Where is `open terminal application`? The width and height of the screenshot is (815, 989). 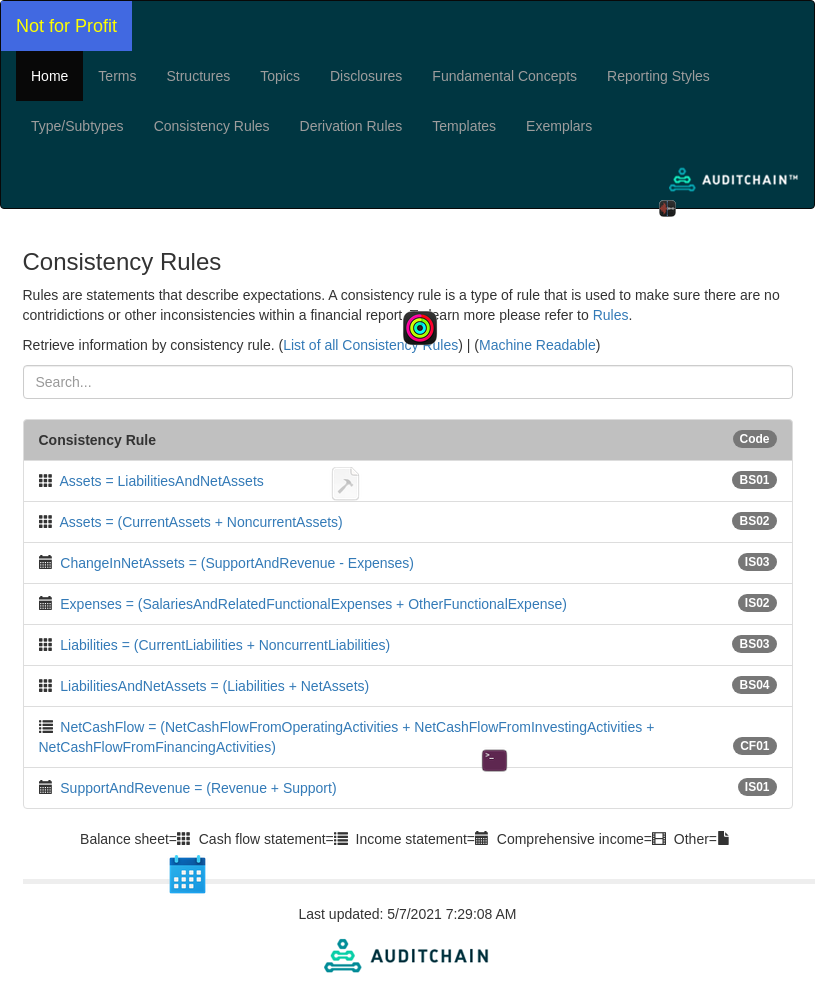
open terminal application is located at coordinates (494, 760).